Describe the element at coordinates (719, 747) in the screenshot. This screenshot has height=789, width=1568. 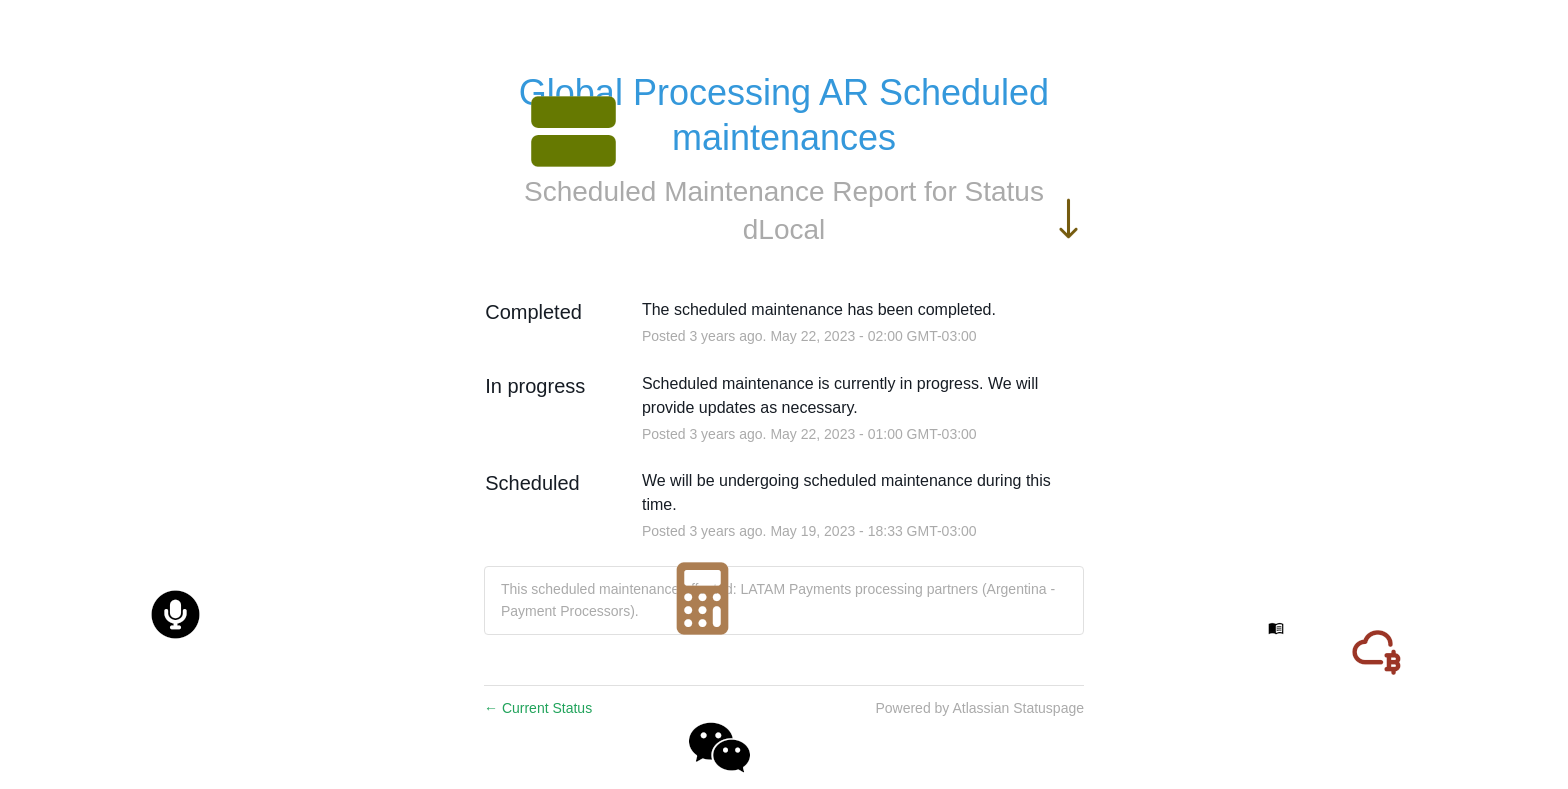
I see `open WeChat messaging app` at that location.